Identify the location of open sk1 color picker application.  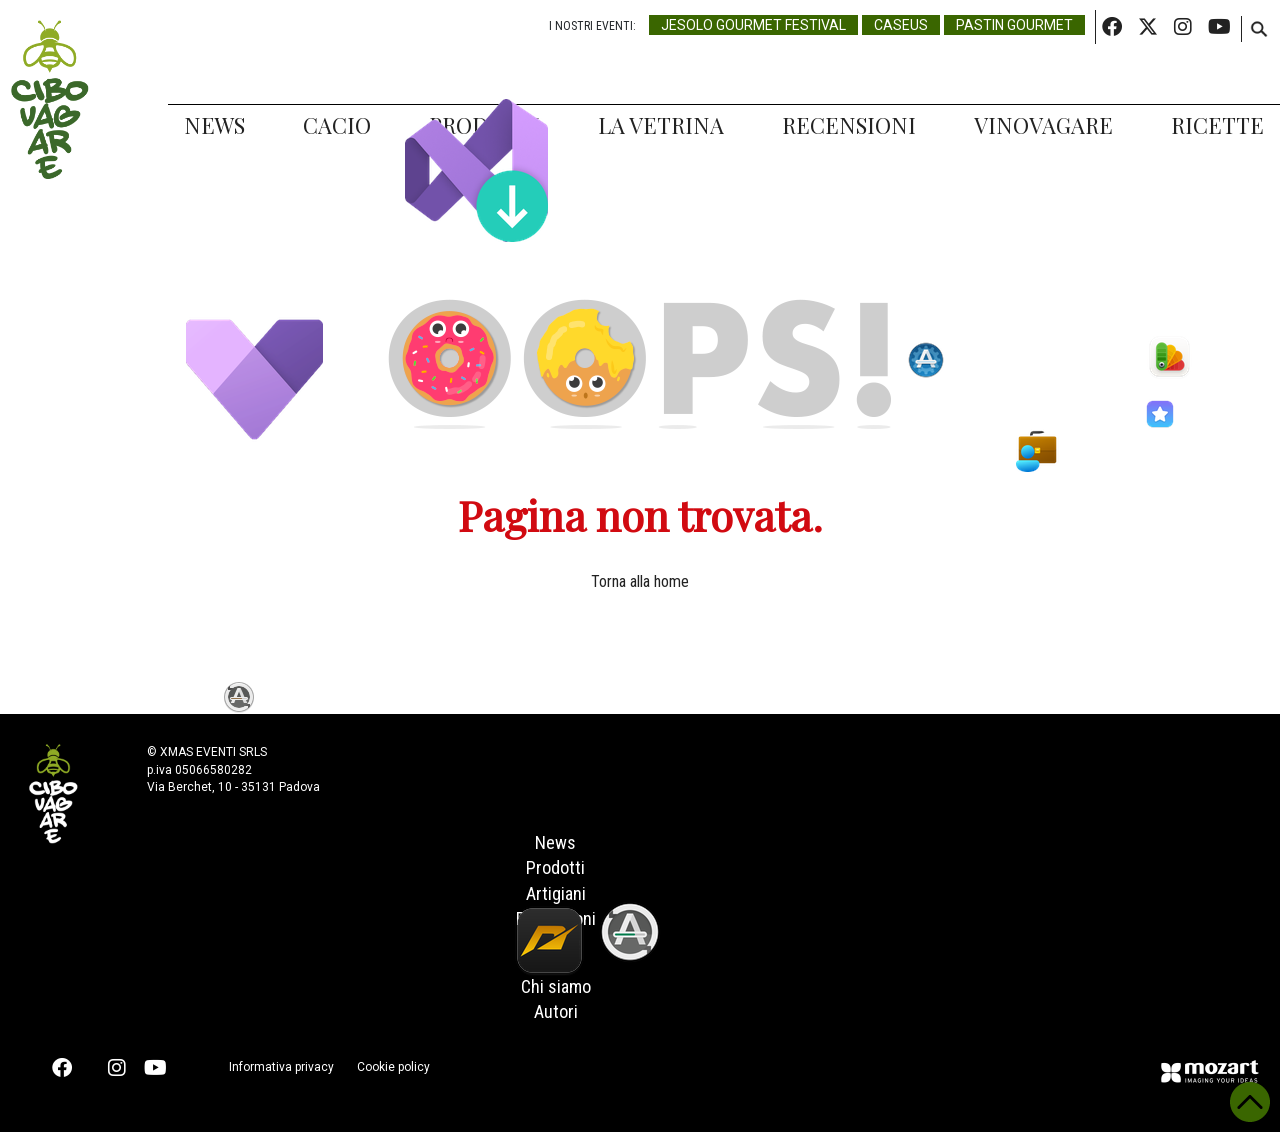
(1169, 356).